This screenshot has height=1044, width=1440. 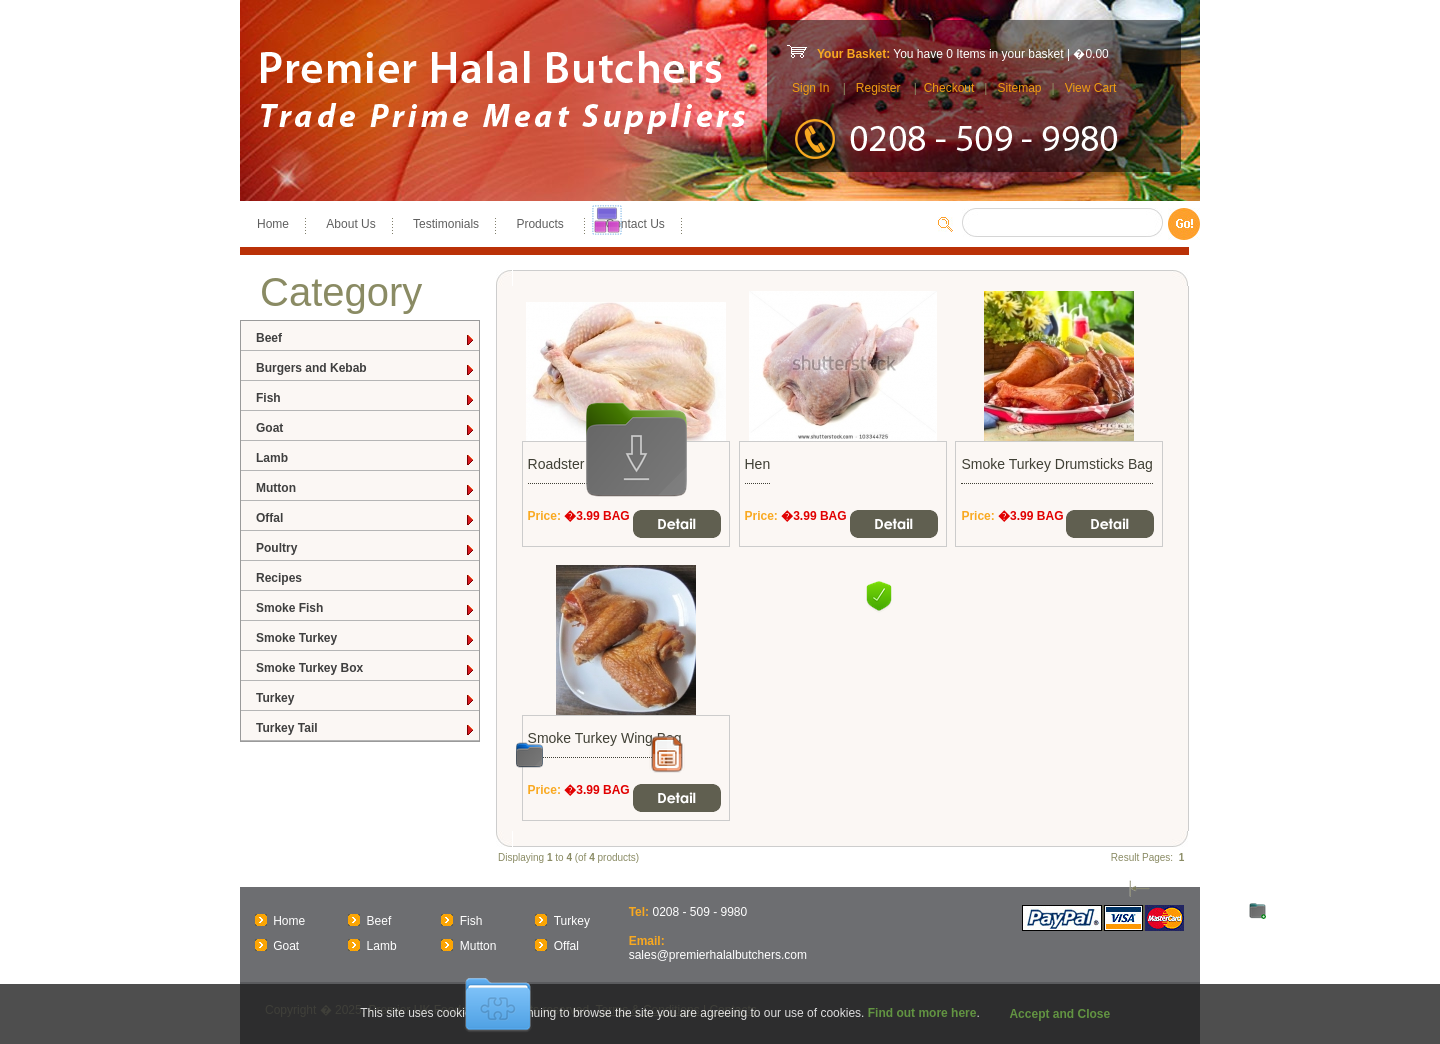 I want to click on folder containing rapidweaver source files or plugins, so click(x=498, y=1004).